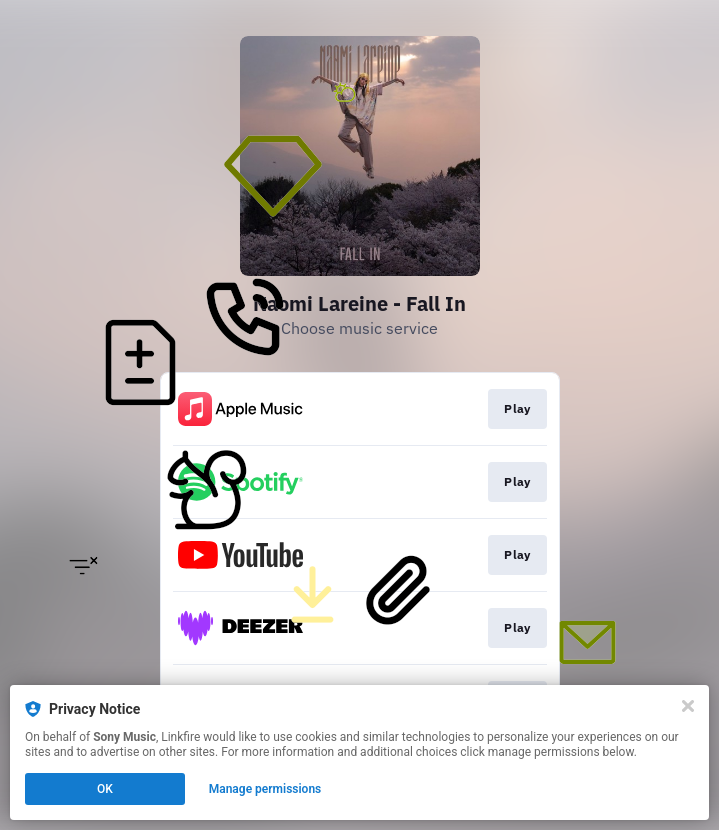 This screenshot has height=830, width=719. Describe the element at coordinates (312, 595) in the screenshot. I see `move item to bottom of list` at that location.